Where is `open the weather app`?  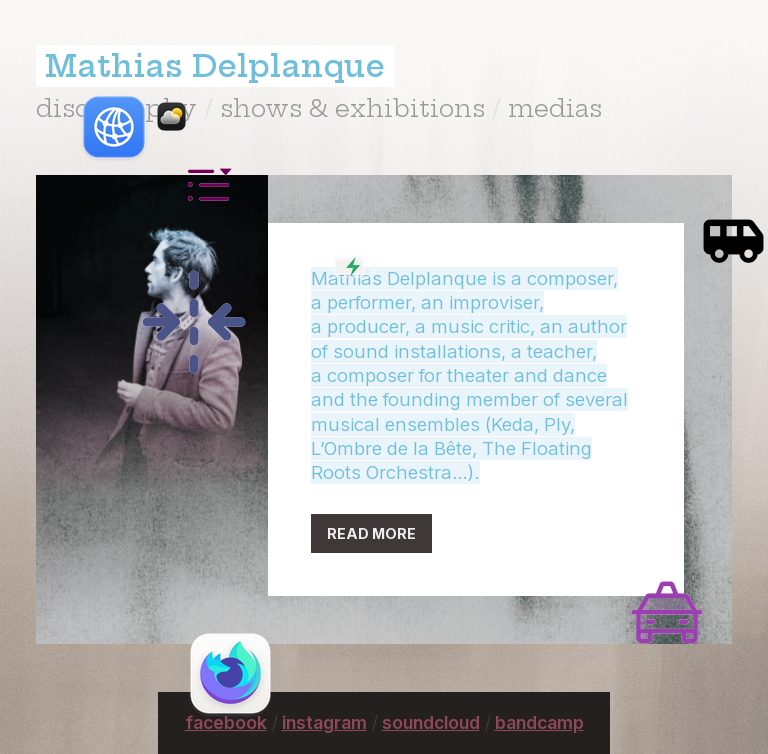 open the weather app is located at coordinates (171, 116).